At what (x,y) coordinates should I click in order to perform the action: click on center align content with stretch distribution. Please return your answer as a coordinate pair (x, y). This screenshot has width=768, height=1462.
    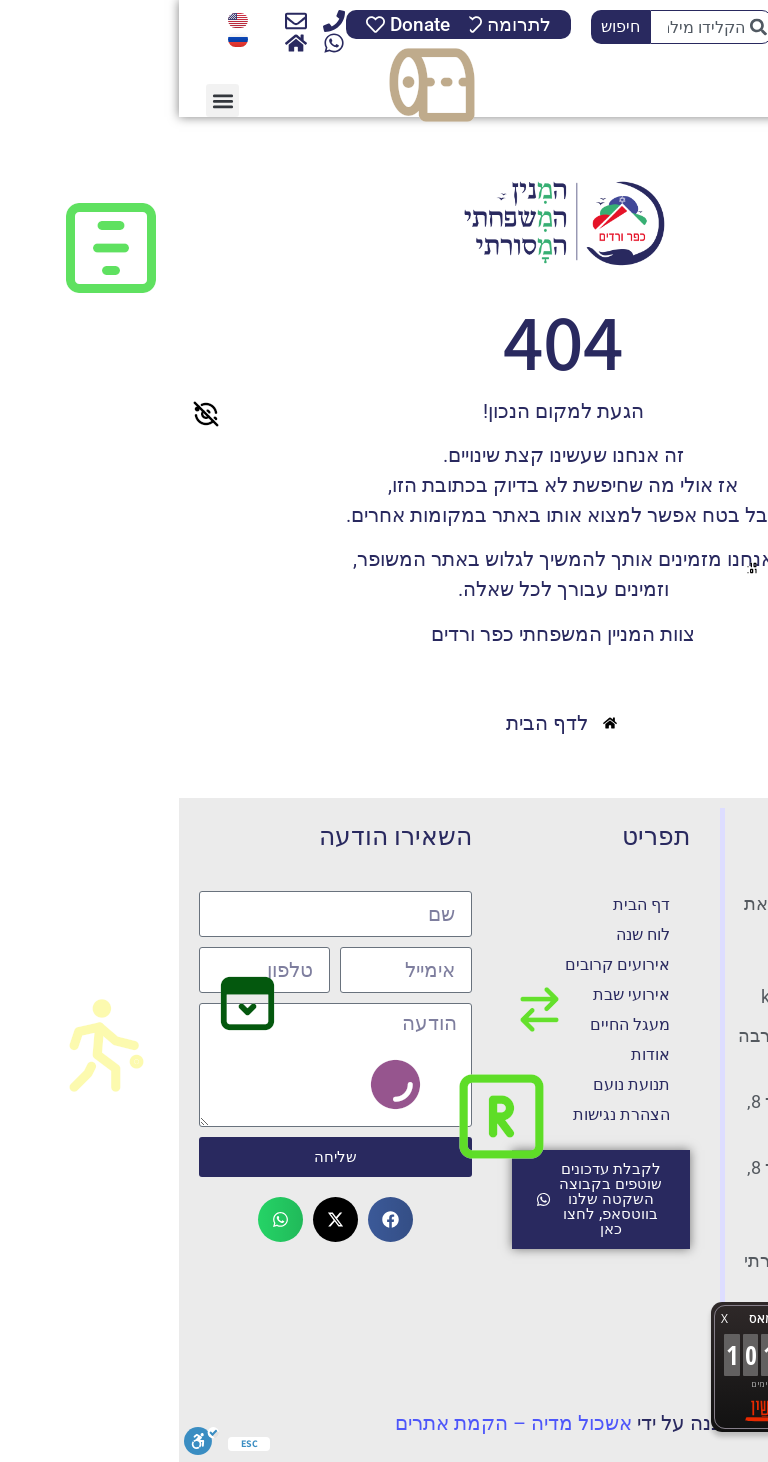
    Looking at the image, I should click on (111, 248).